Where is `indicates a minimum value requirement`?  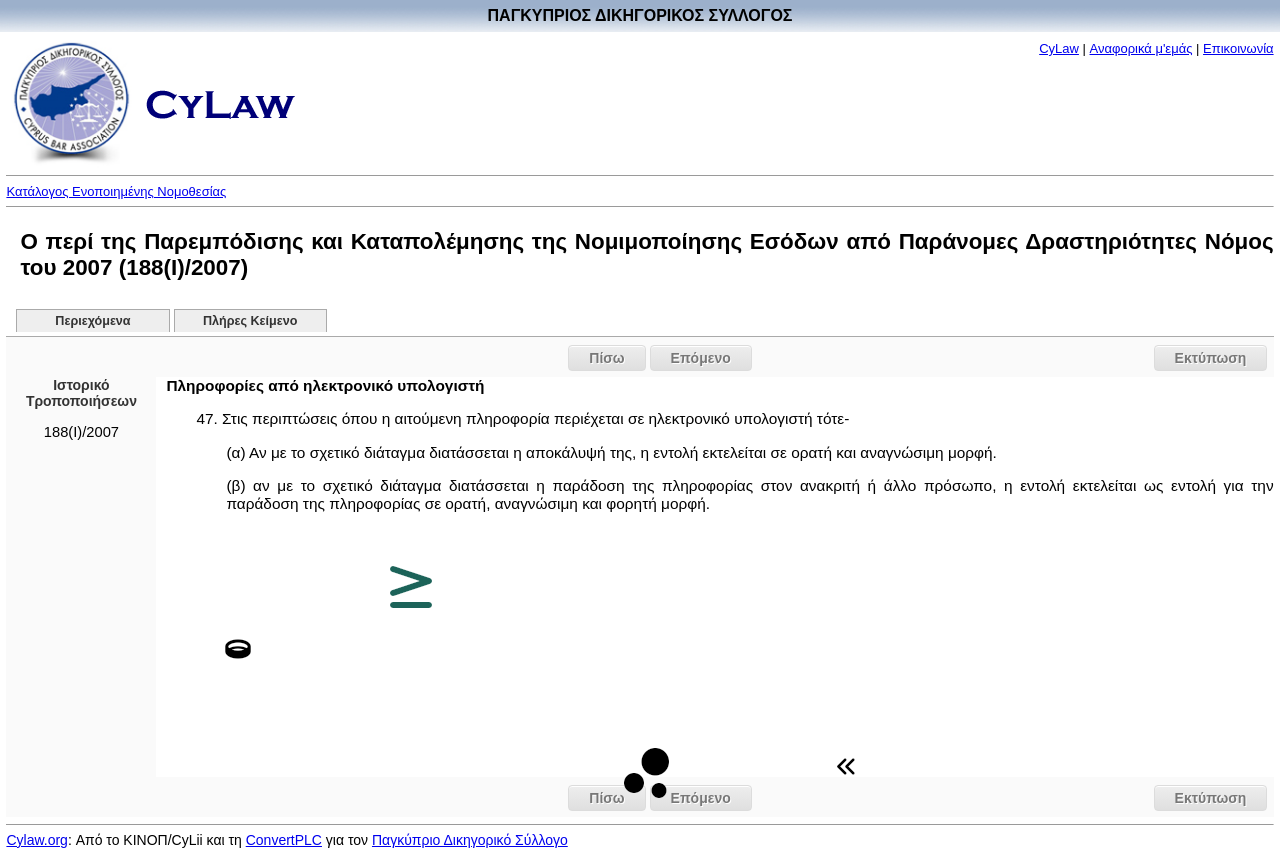
indicates a minimum value requirement is located at coordinates (411, 587).